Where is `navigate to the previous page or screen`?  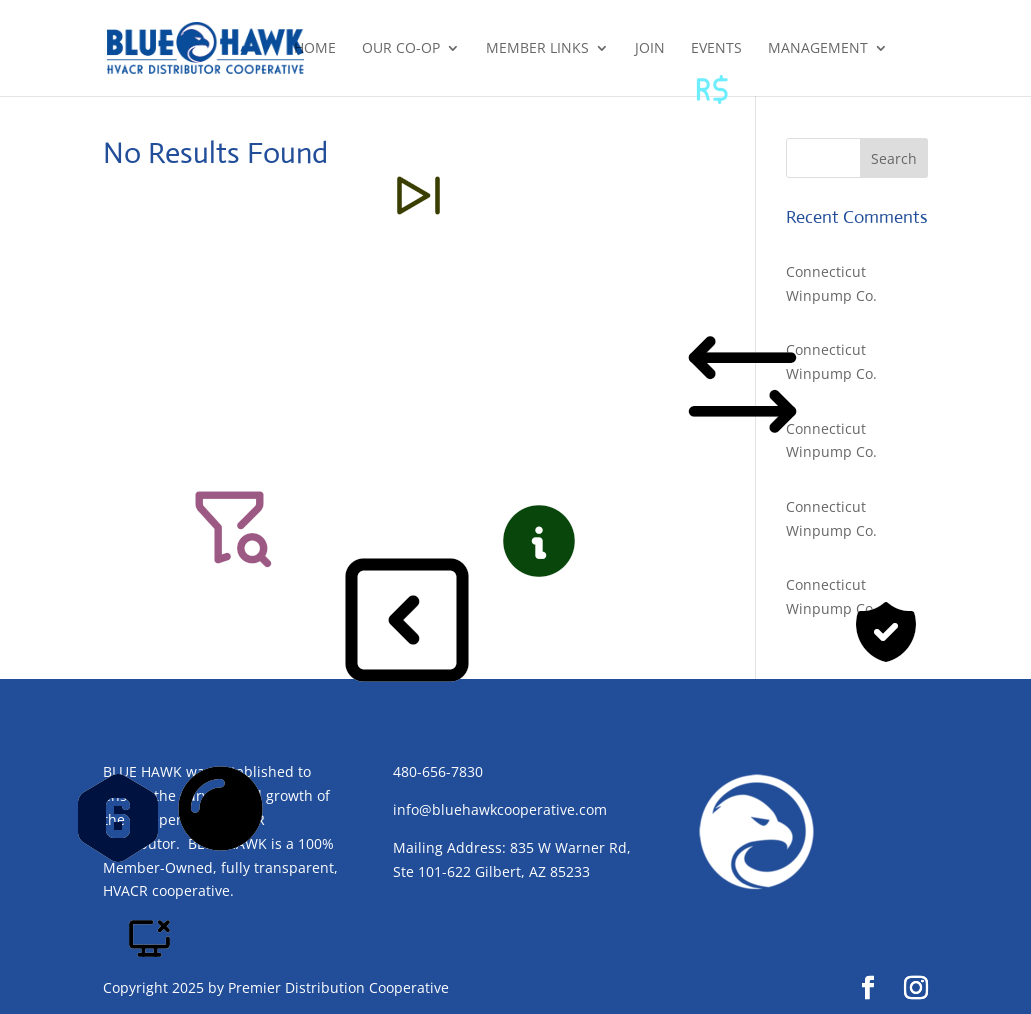
navigate to the previous page or screen is located at coordinates (407, 620).